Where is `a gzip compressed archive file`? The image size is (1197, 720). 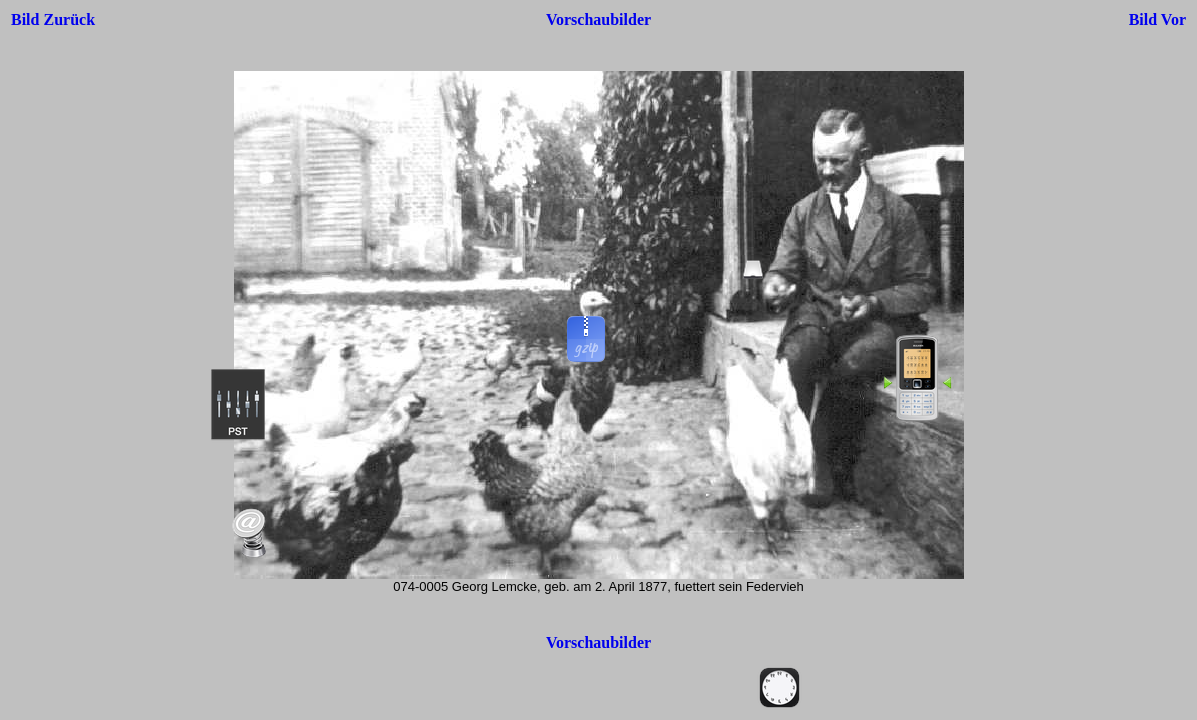
a gzip compressed archive file is located at coordinates (586, 339).